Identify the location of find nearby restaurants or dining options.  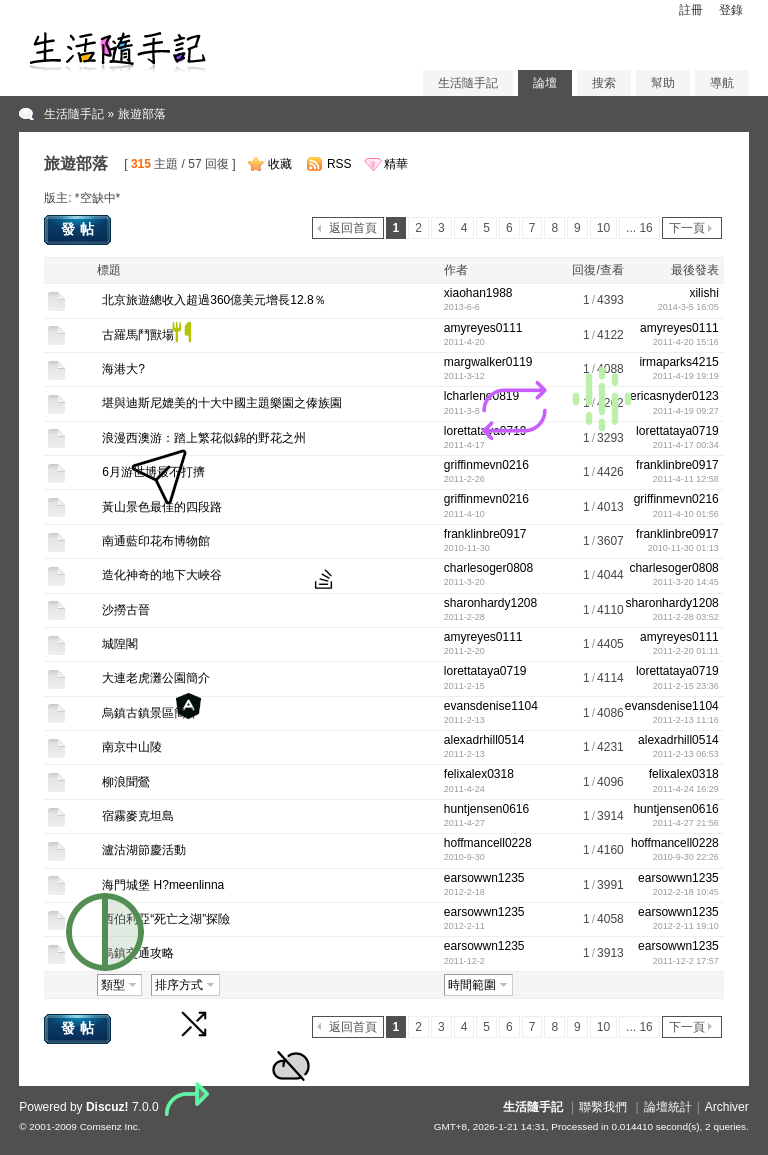
(182, 332).